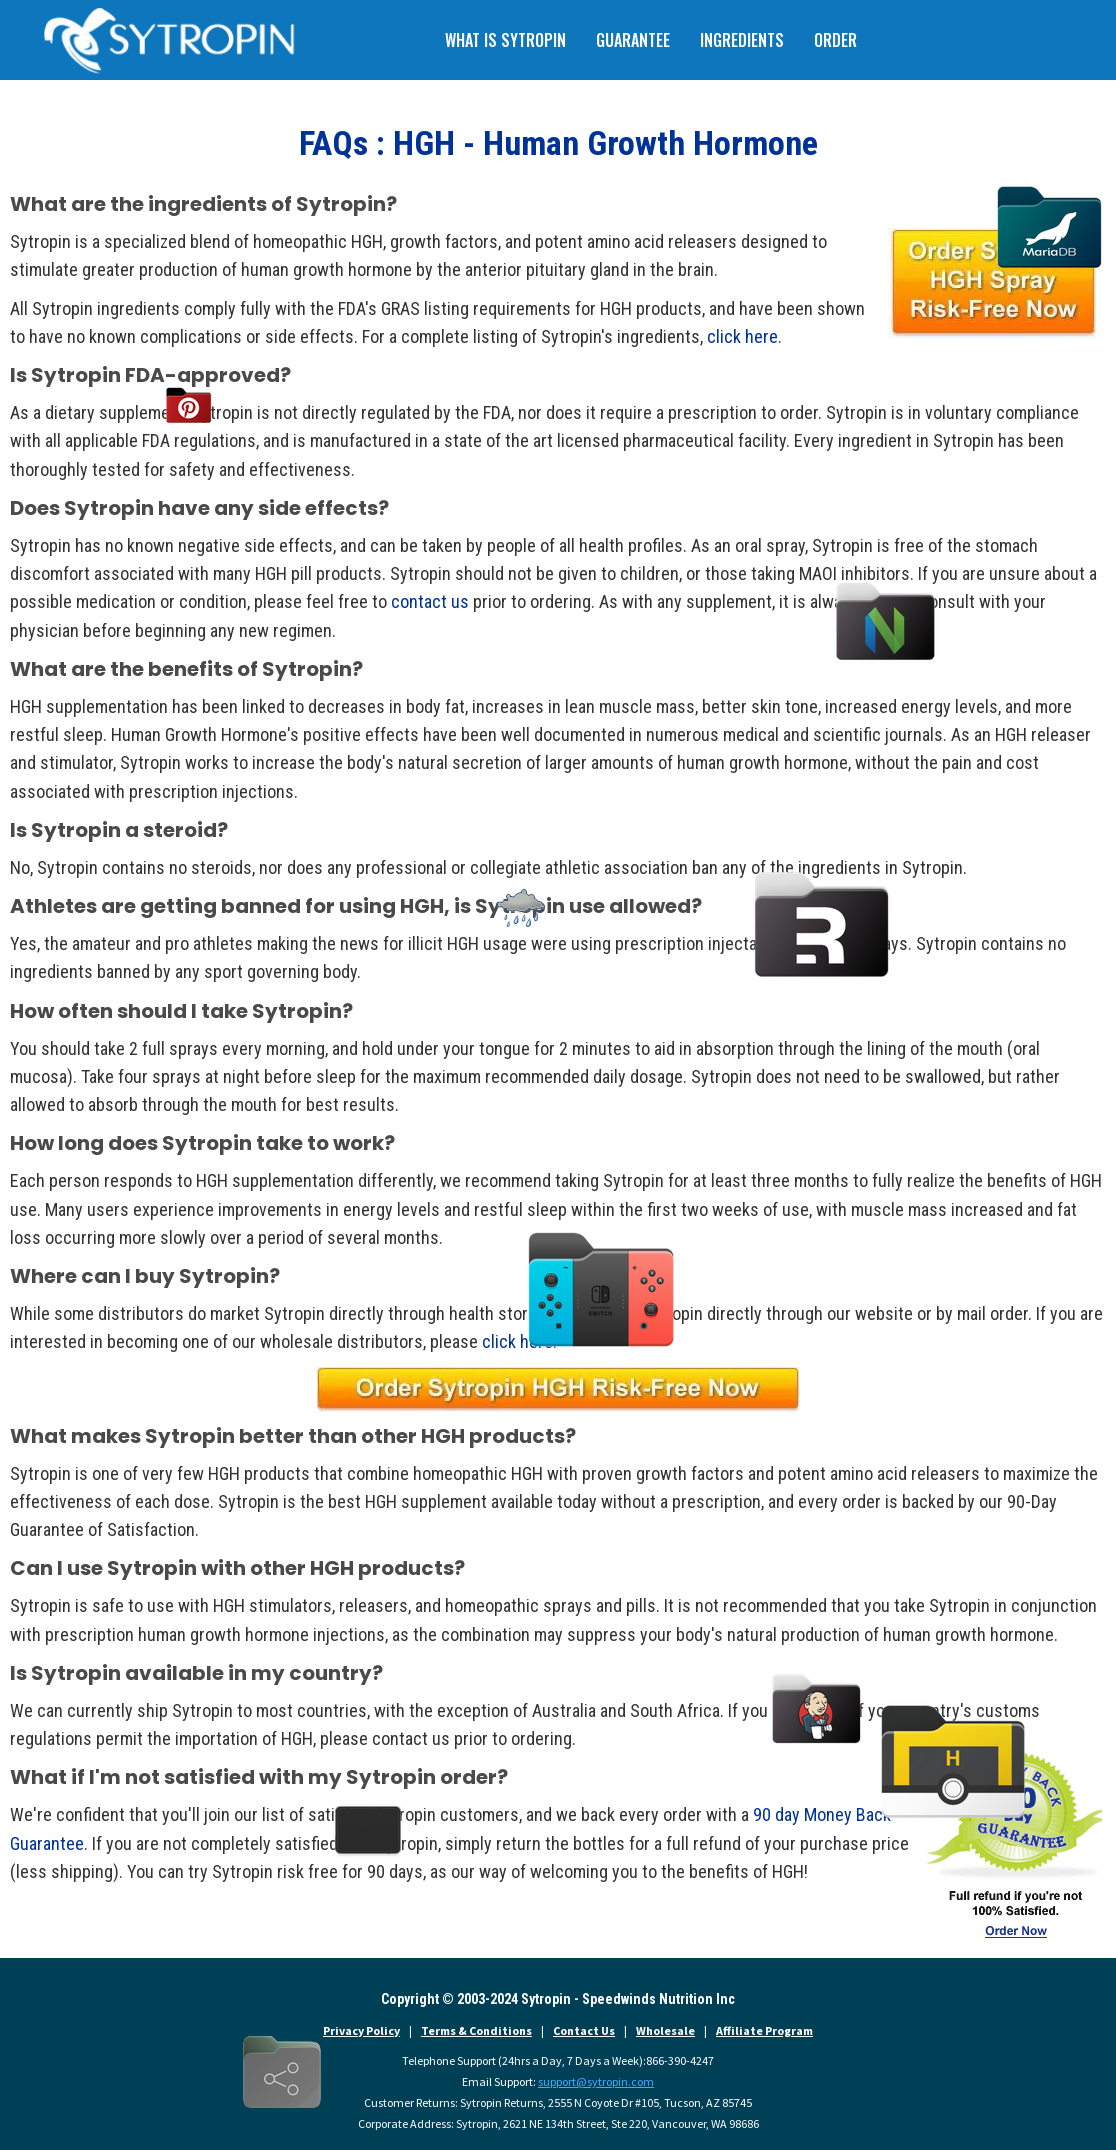  I want to click on open nintendo switch games folder, so click(600, 1293).